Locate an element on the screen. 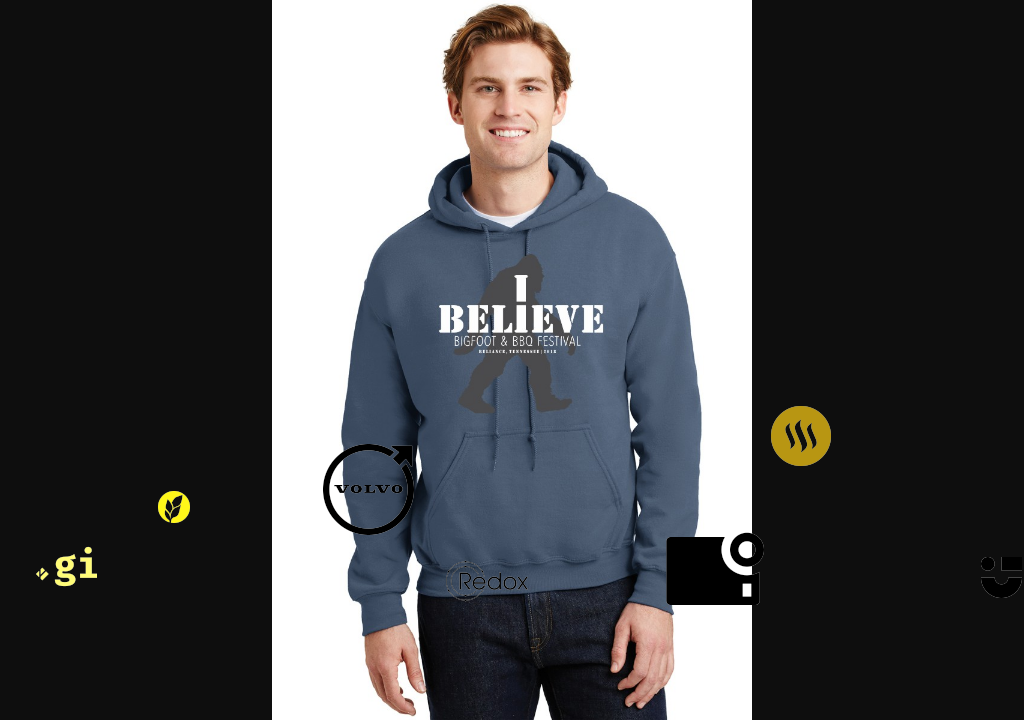 The width and height of the screenshot is (1024, 720). steem blockchain platform logo is located at coordinates (801, 436).